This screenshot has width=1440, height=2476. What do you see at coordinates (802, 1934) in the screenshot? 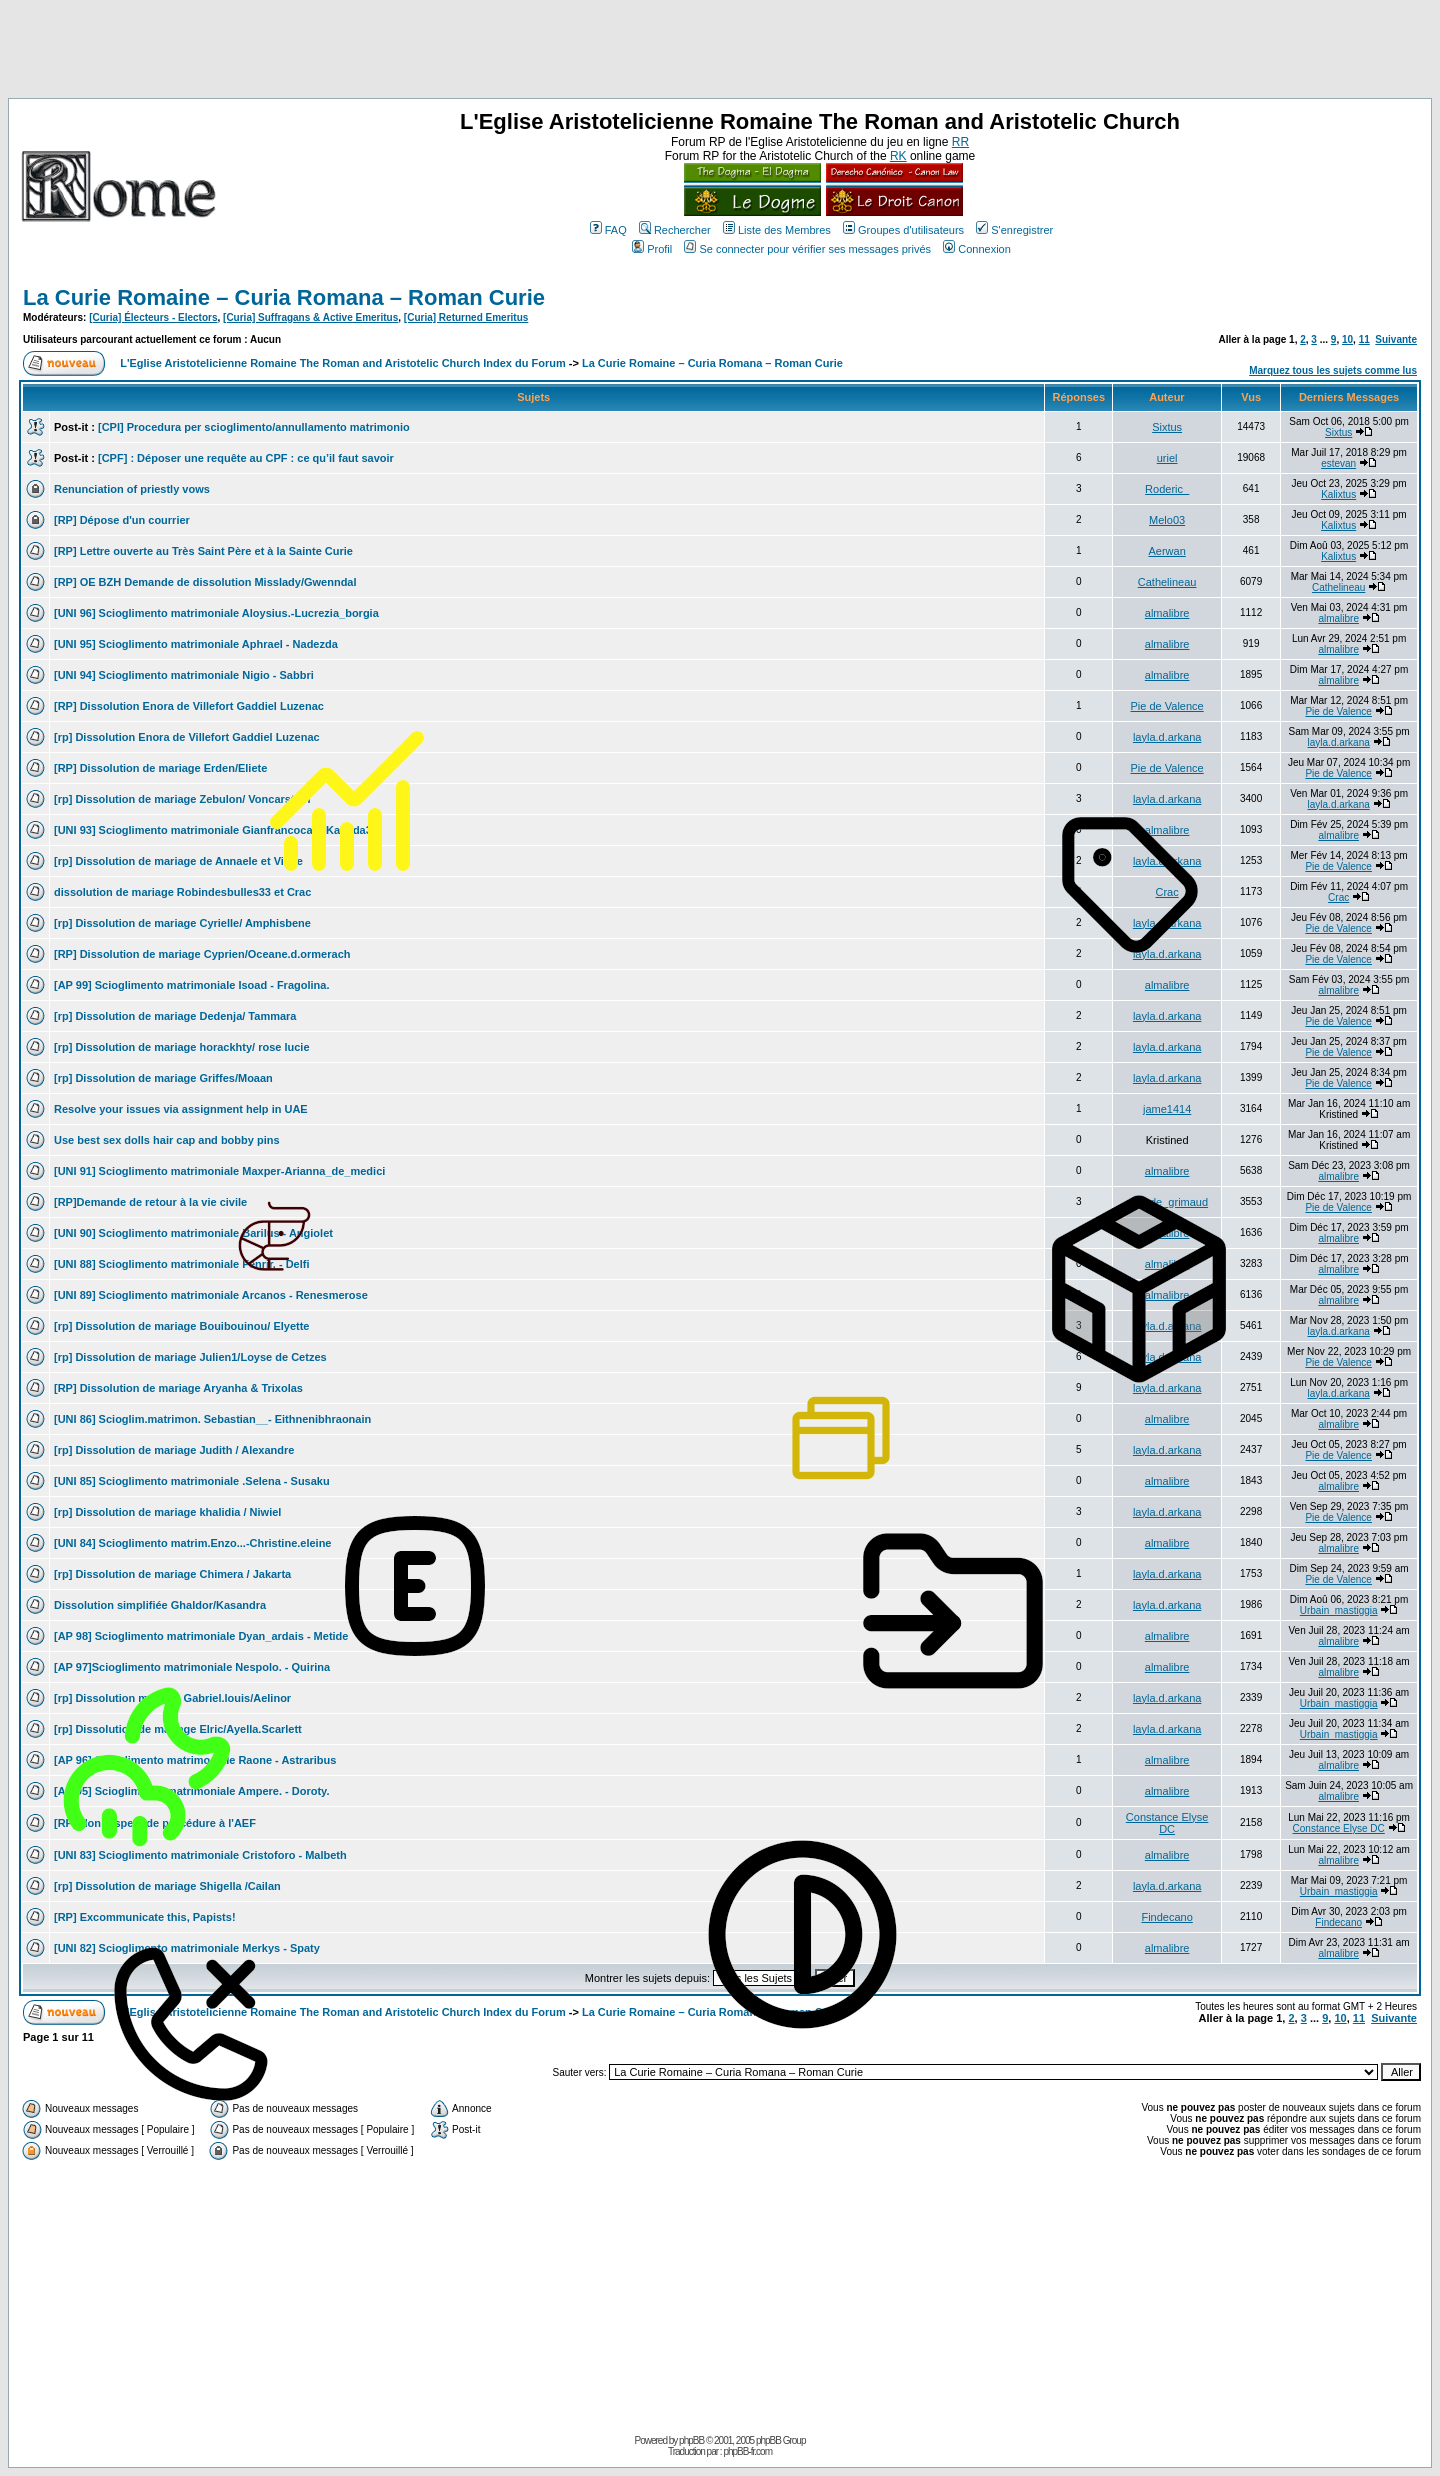
I see `adjust display contrast settings` at bounding box center [802, 1934].